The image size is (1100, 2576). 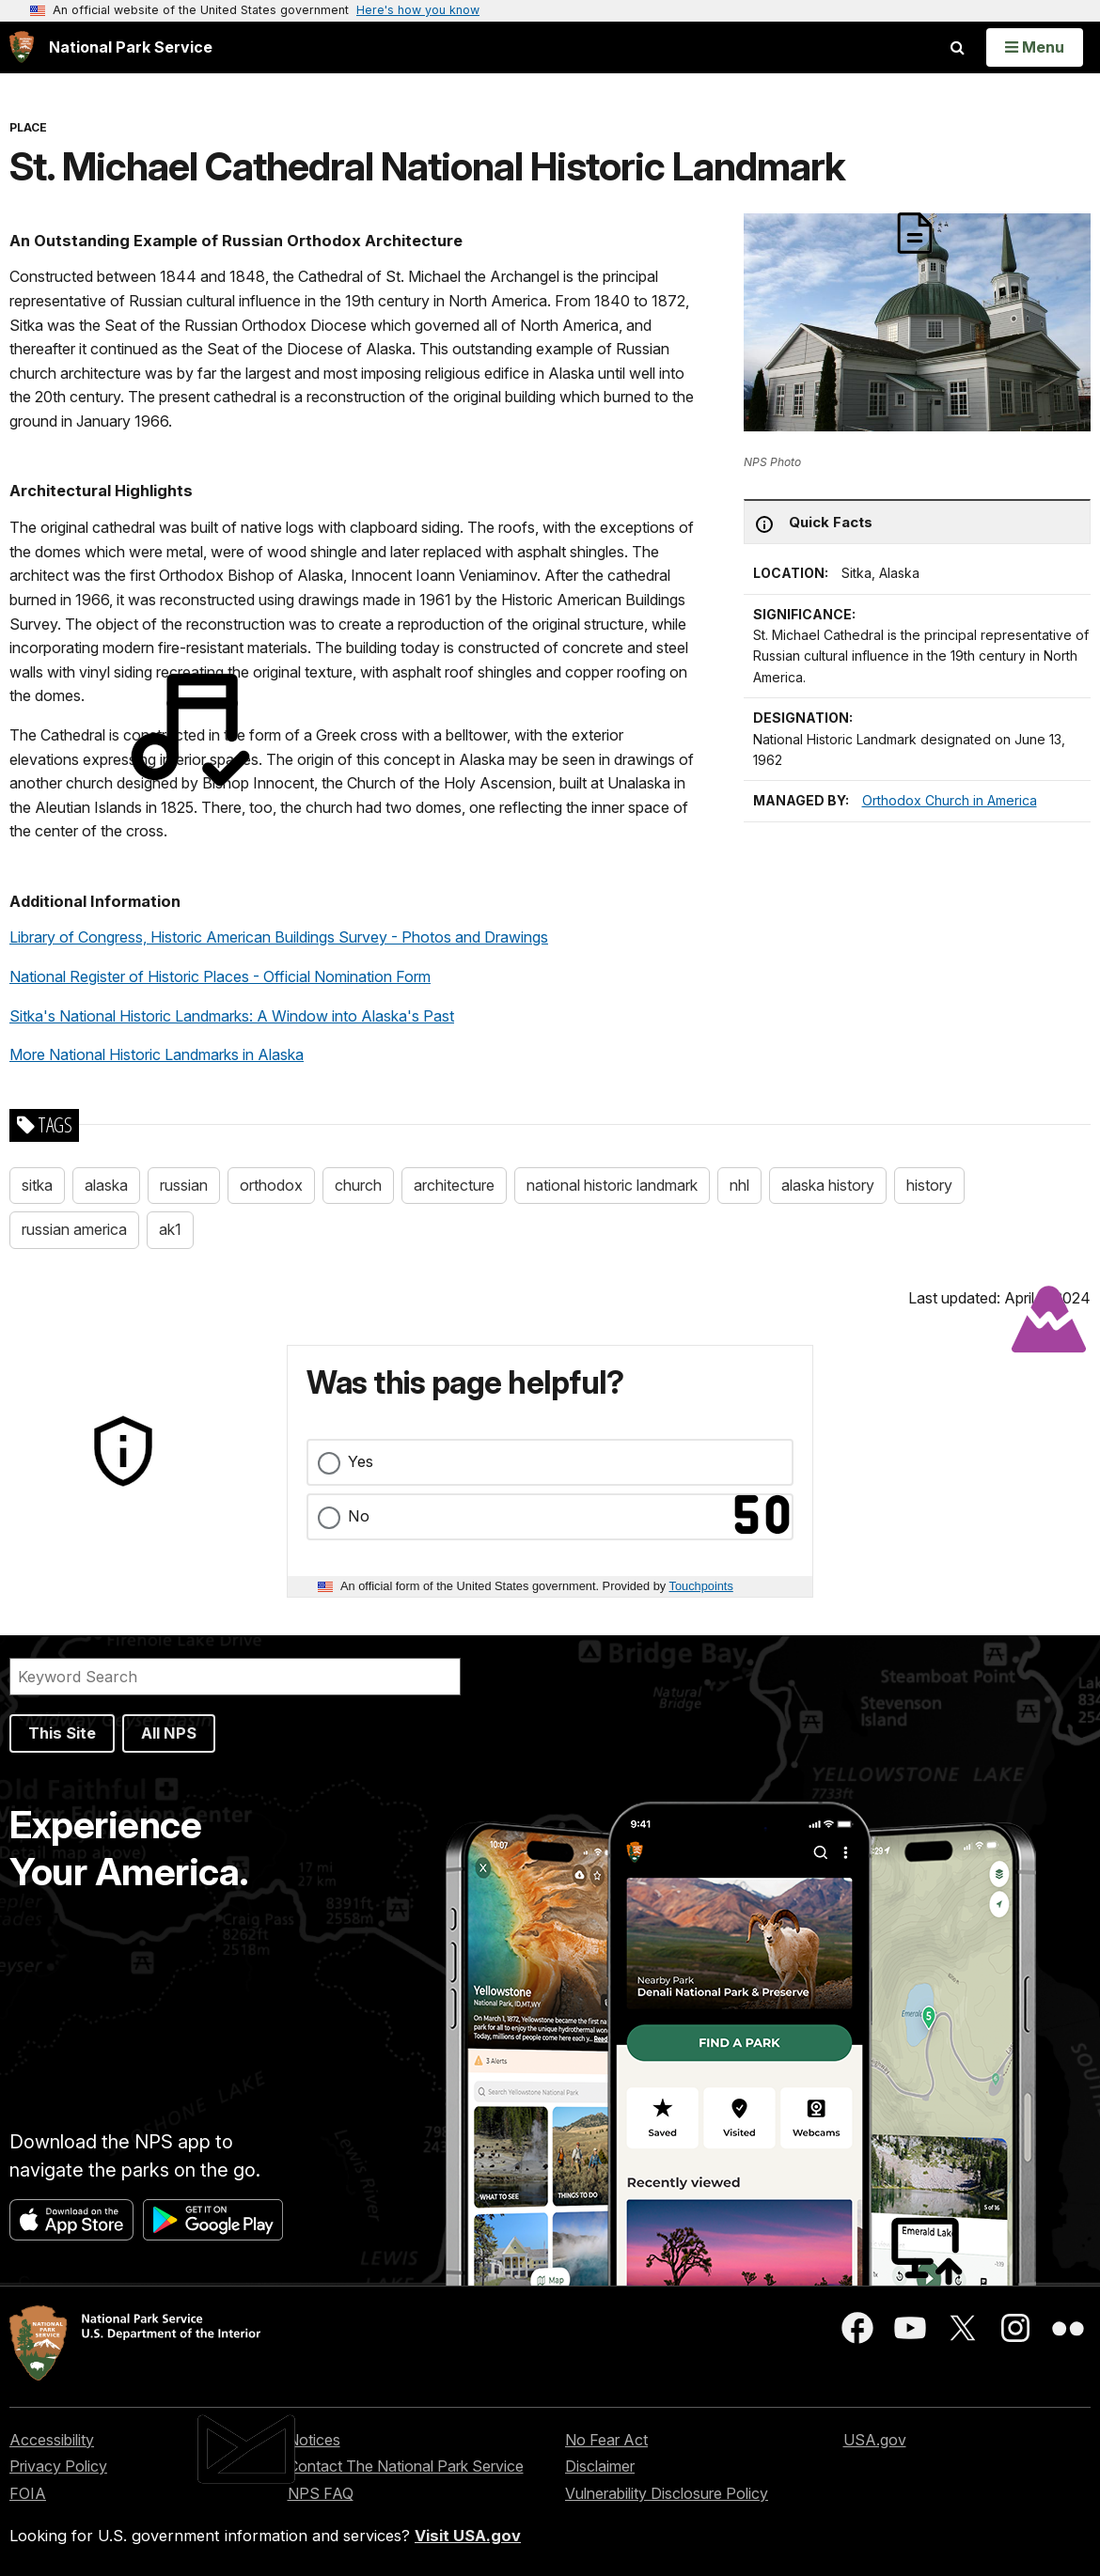 What do you see at coordinates (190, 726) in the screenshot?
I see `song or track successfully added to library` at bounding box center [190, 726].